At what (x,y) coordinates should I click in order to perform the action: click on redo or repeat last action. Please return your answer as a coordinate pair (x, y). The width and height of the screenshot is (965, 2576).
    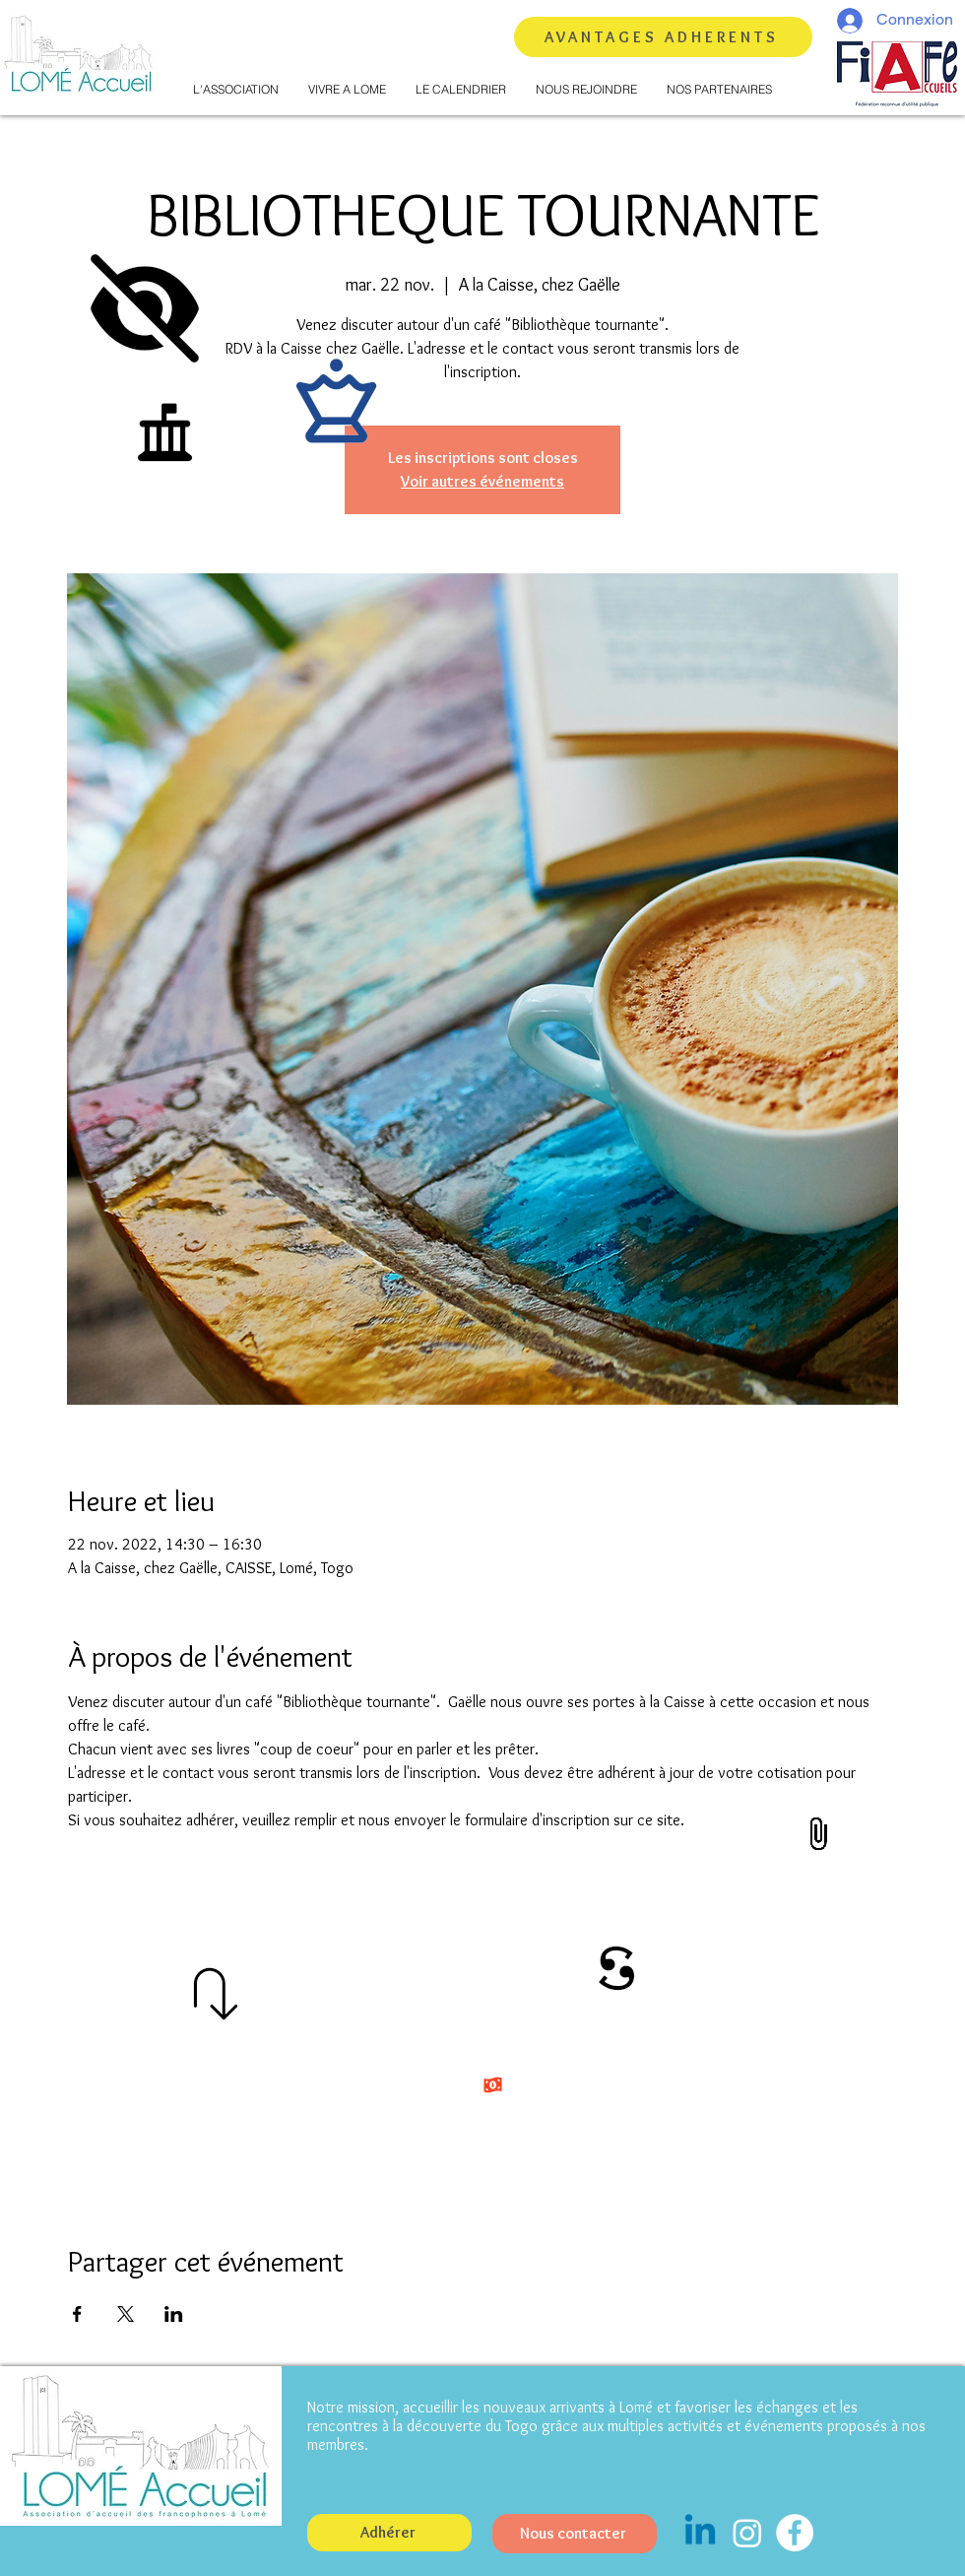
    Looking at the image, I should click on (214, 1994).